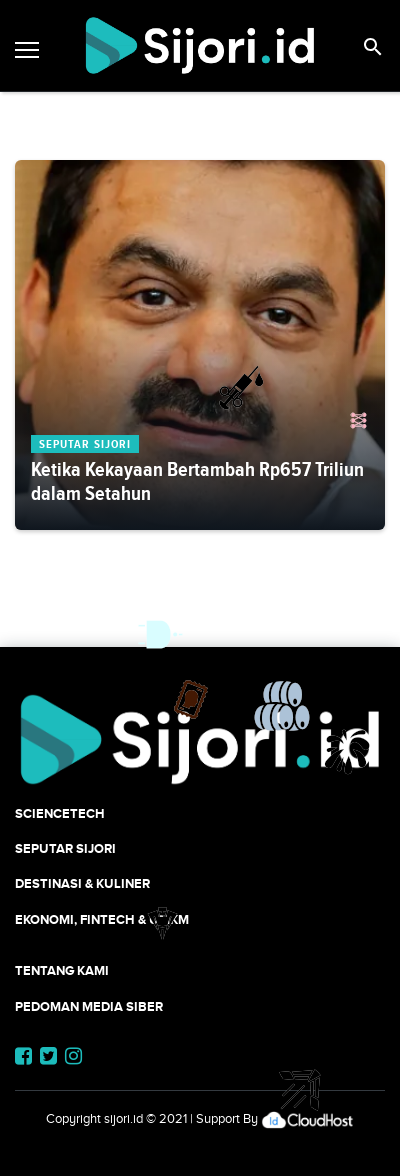  What do you see at coordinates (300, 1090) in the screenshot?
I see `equip armored boomerang weapon` at bounding box center [300, 1090].